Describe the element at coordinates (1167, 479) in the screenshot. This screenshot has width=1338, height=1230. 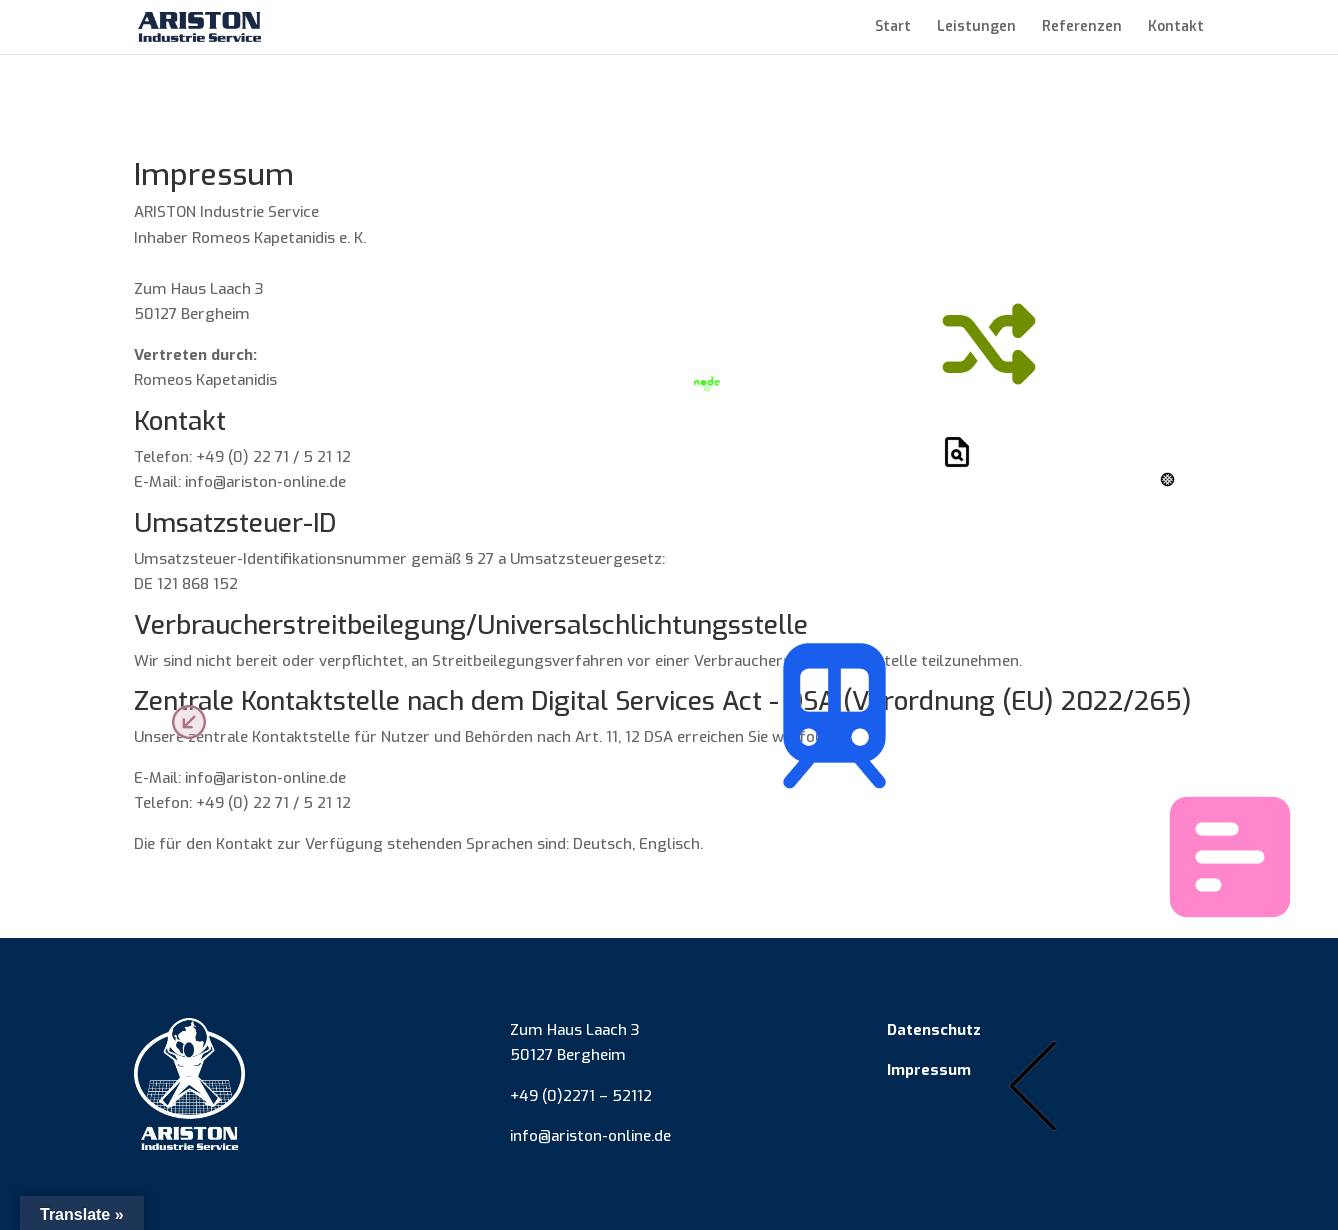
I see `indicates a dutch treat or snack item` at that location.